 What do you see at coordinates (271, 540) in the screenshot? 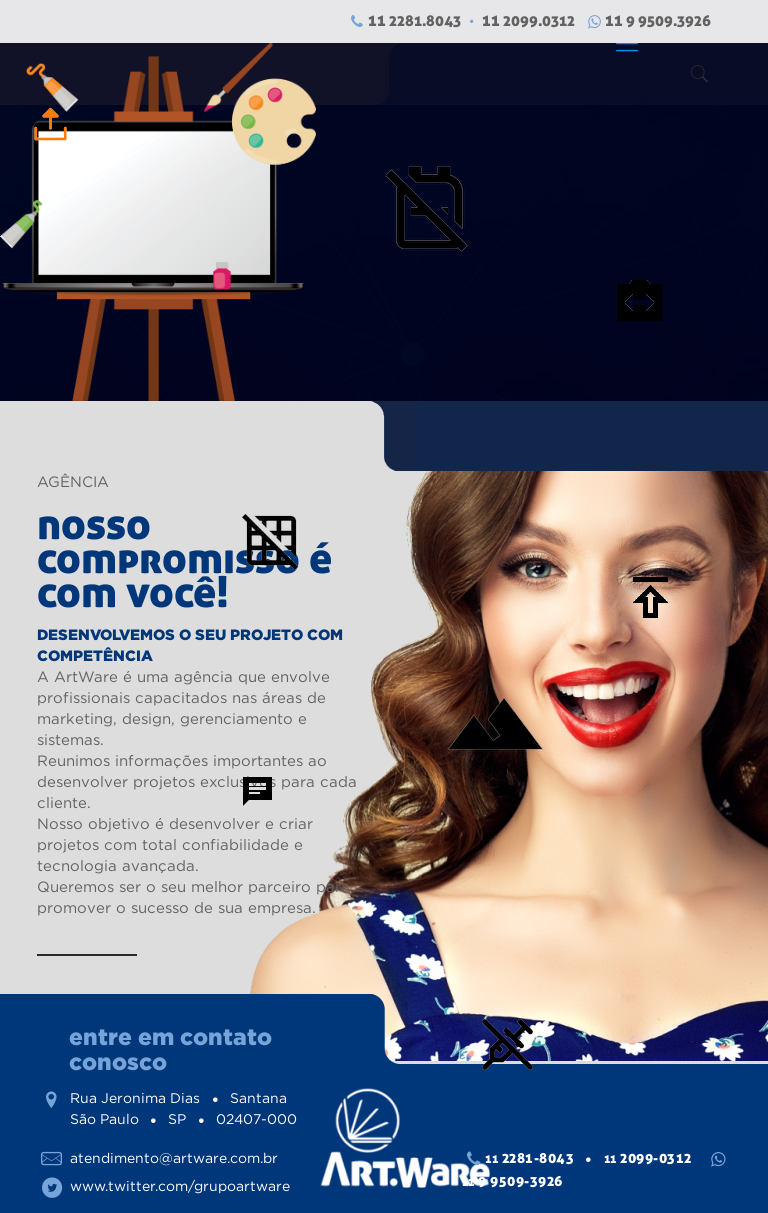
I see `disable grid view` at bounding box center [271, 540].